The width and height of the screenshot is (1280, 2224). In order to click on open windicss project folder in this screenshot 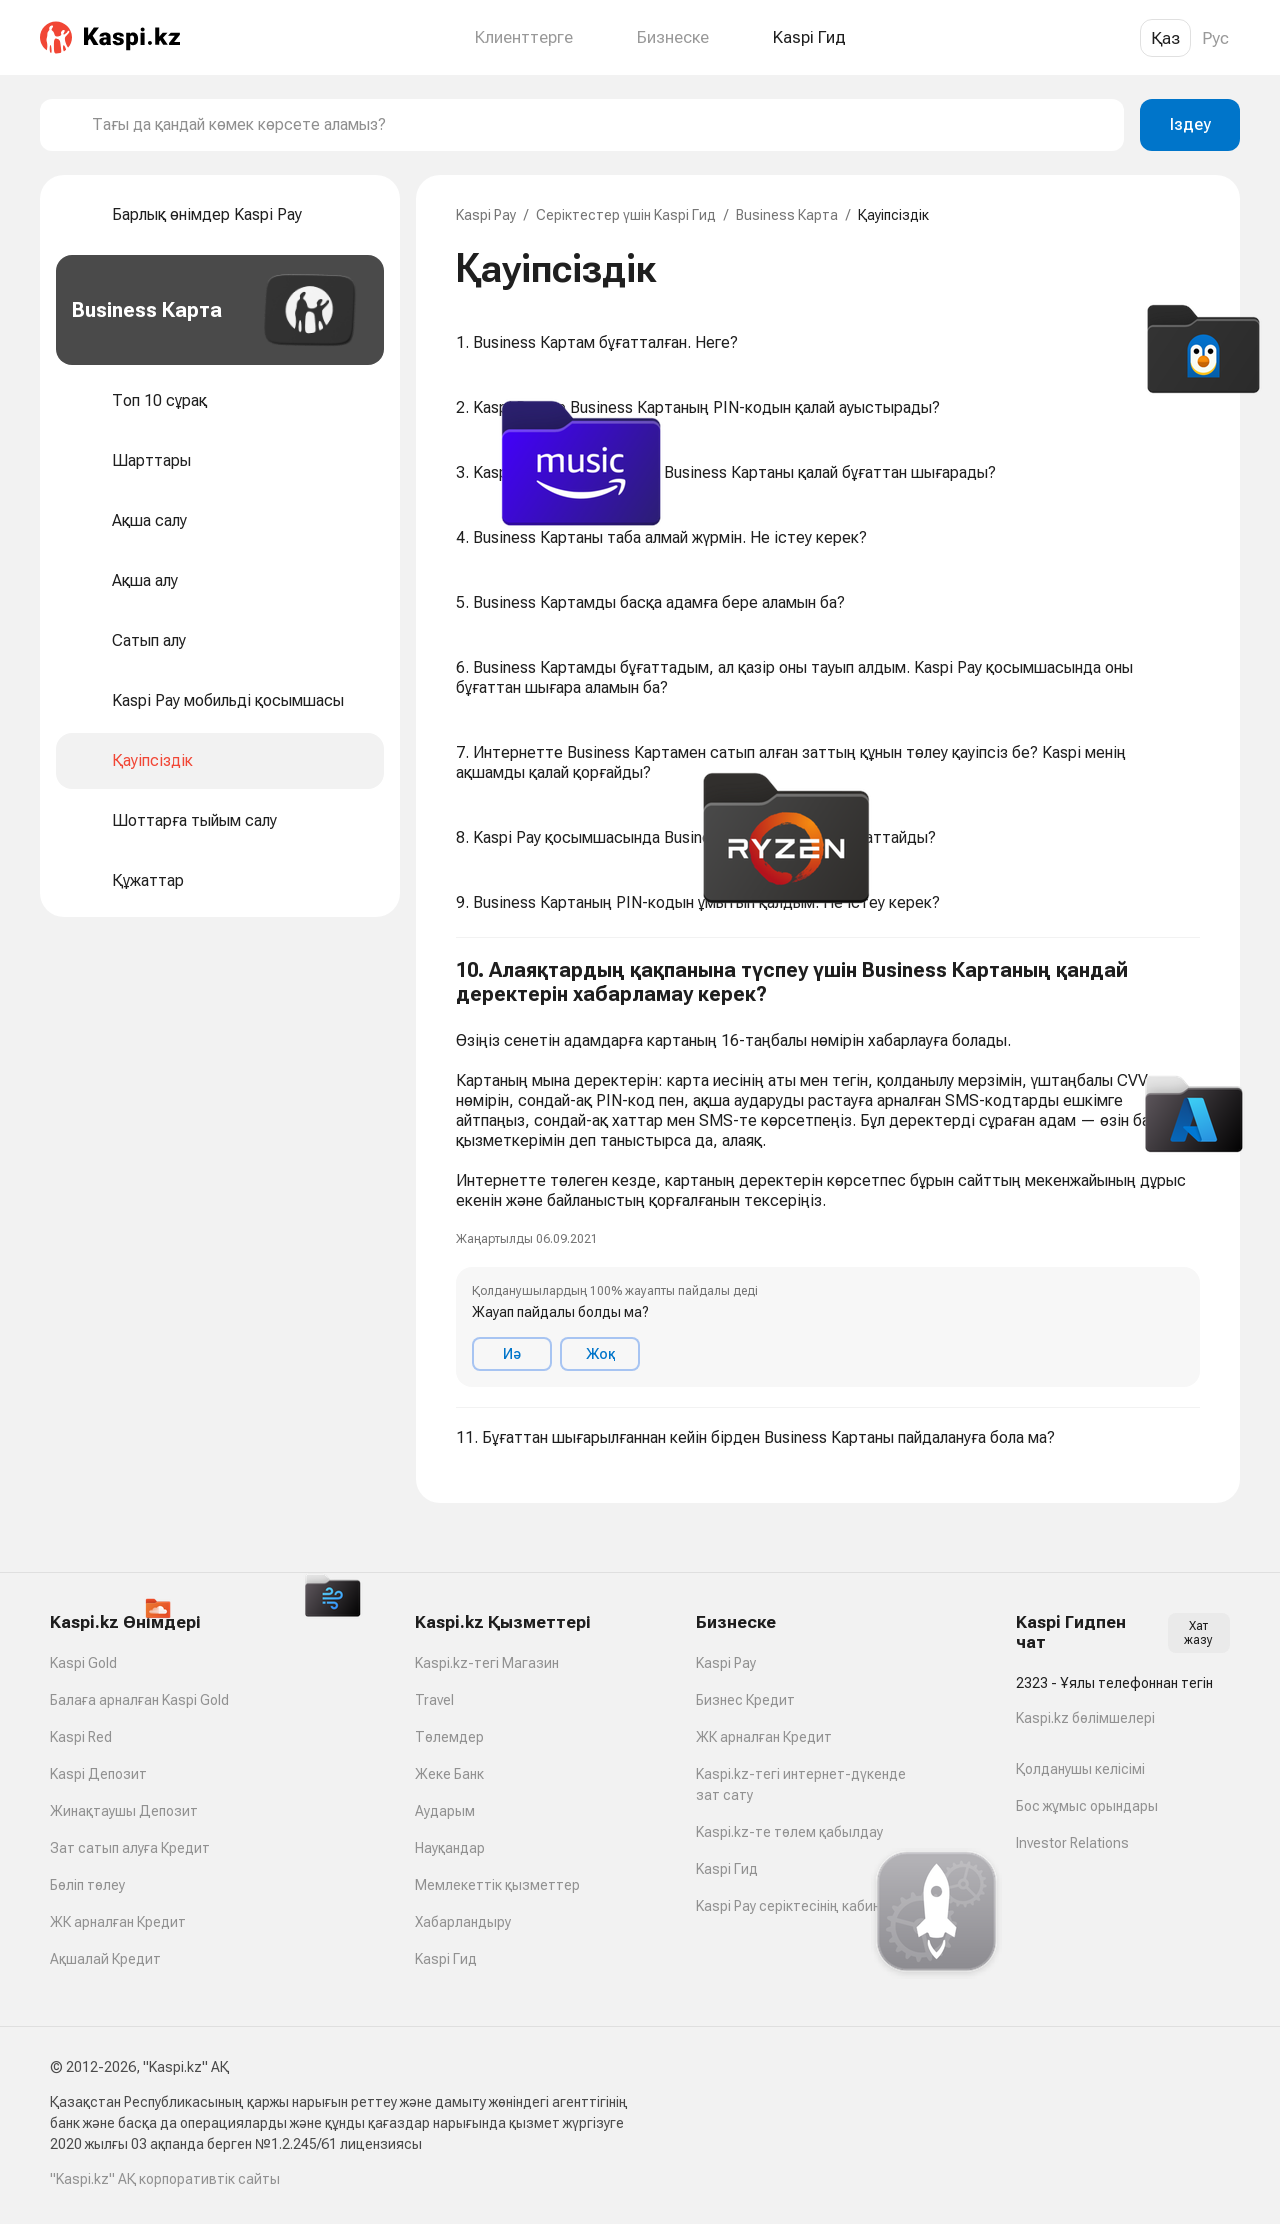, I will do `click(332, 1596)`.